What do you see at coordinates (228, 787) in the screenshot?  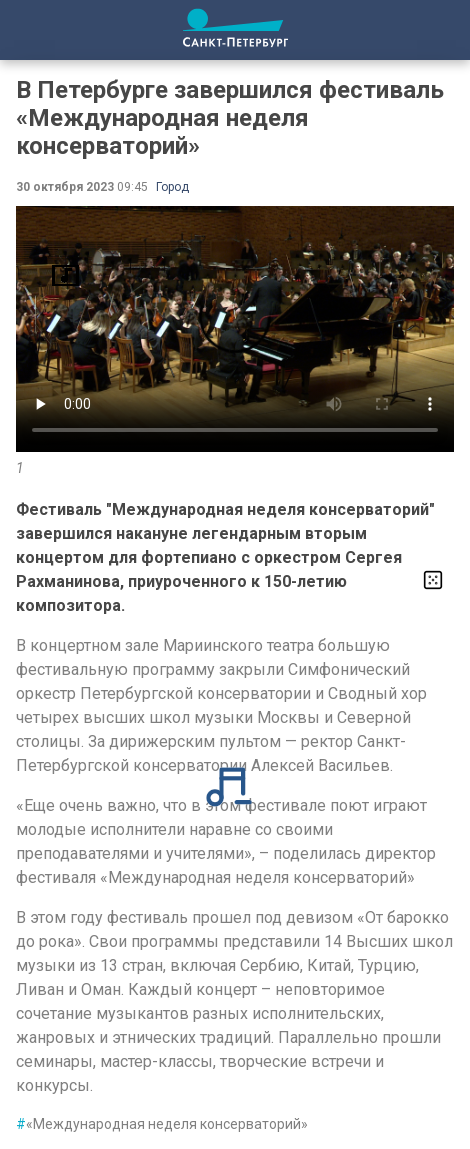 I see `remove a song from playlist` at bounding box center [228, 787].